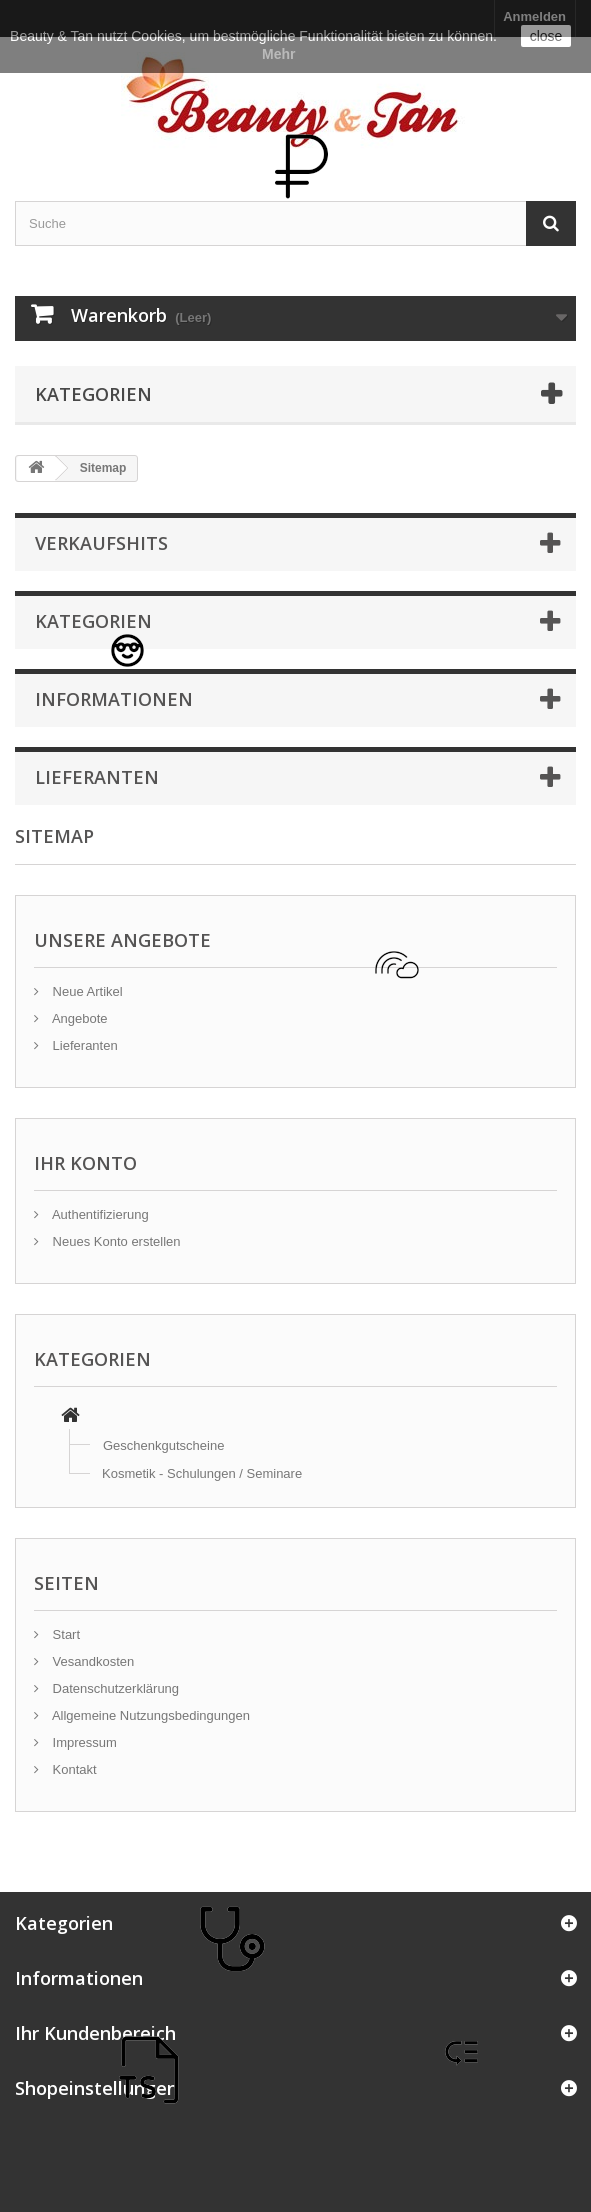 The width and height of the screenshot is (591, 2212). Describe the element at coordinates (127, 650) in the screenshot. I see `select nerd or geeky mood/reaction` at that location.